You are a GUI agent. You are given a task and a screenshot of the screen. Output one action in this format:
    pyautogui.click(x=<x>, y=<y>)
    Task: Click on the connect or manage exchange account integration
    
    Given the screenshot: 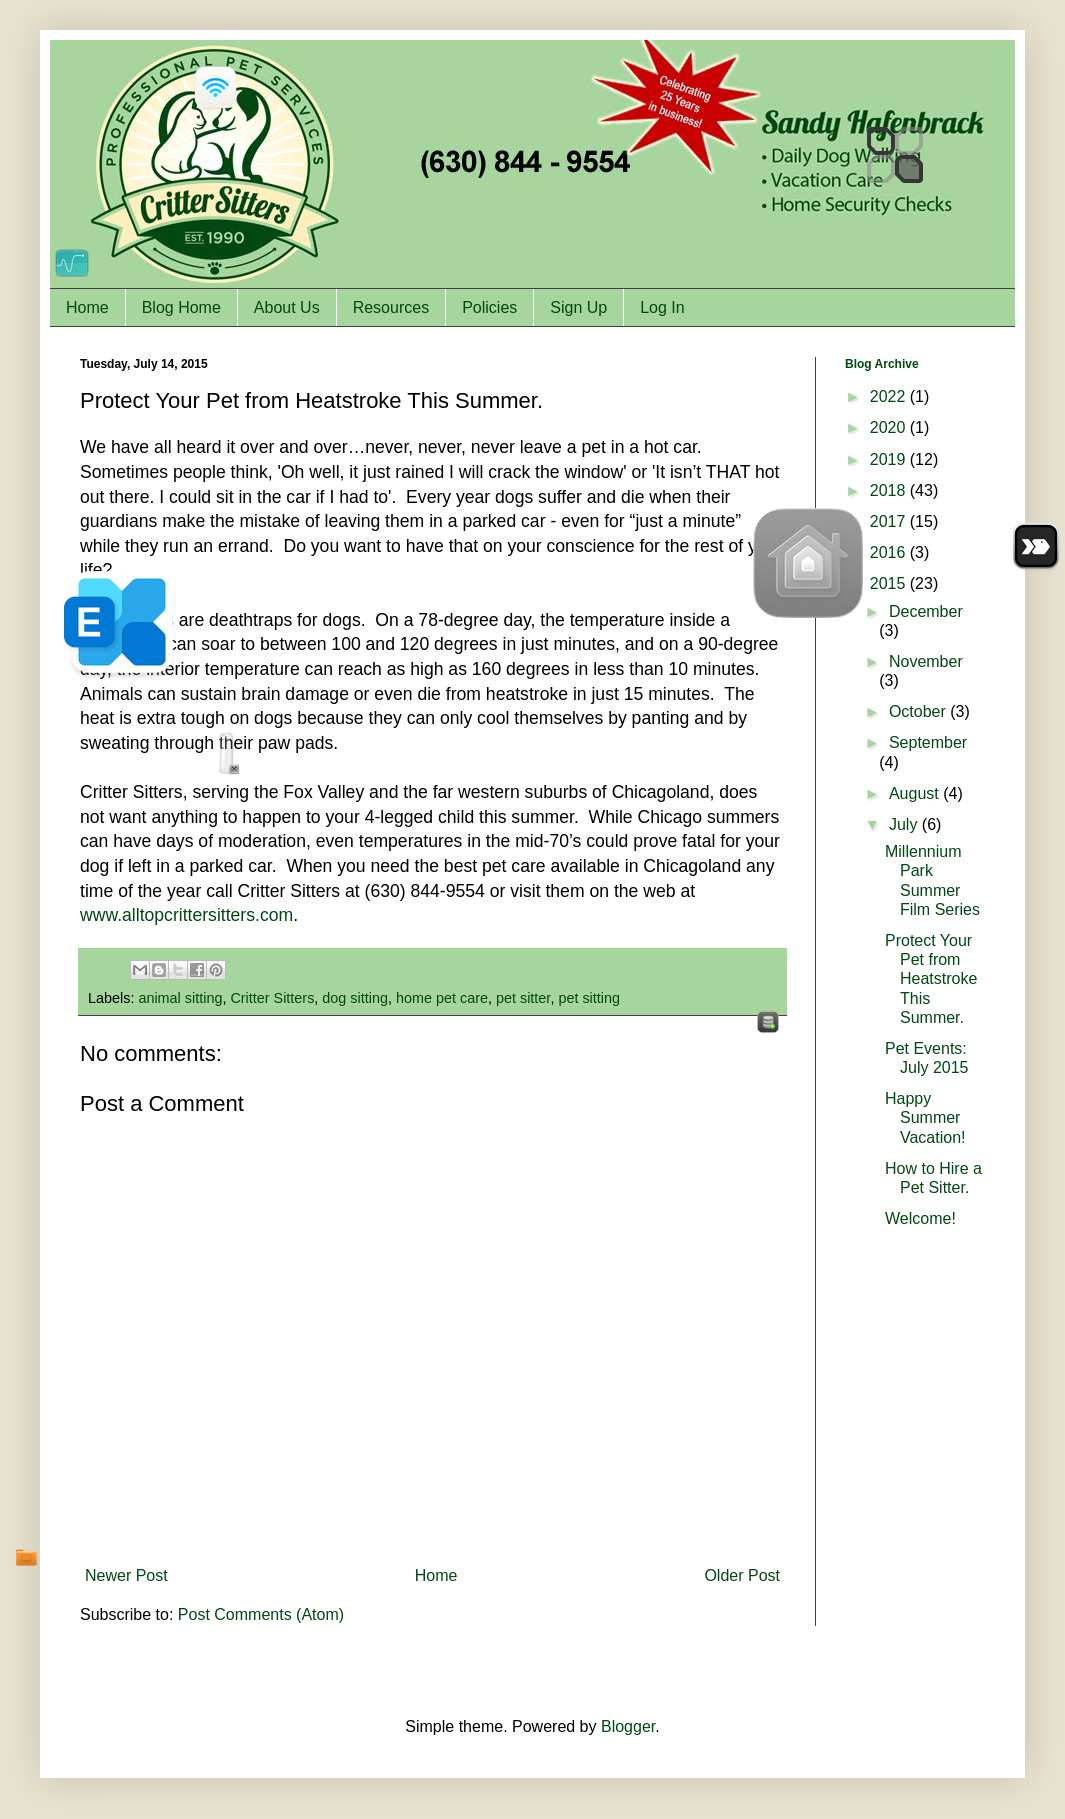 What is the action you would take?
    pyautogui.click(x=895, y=155)
    